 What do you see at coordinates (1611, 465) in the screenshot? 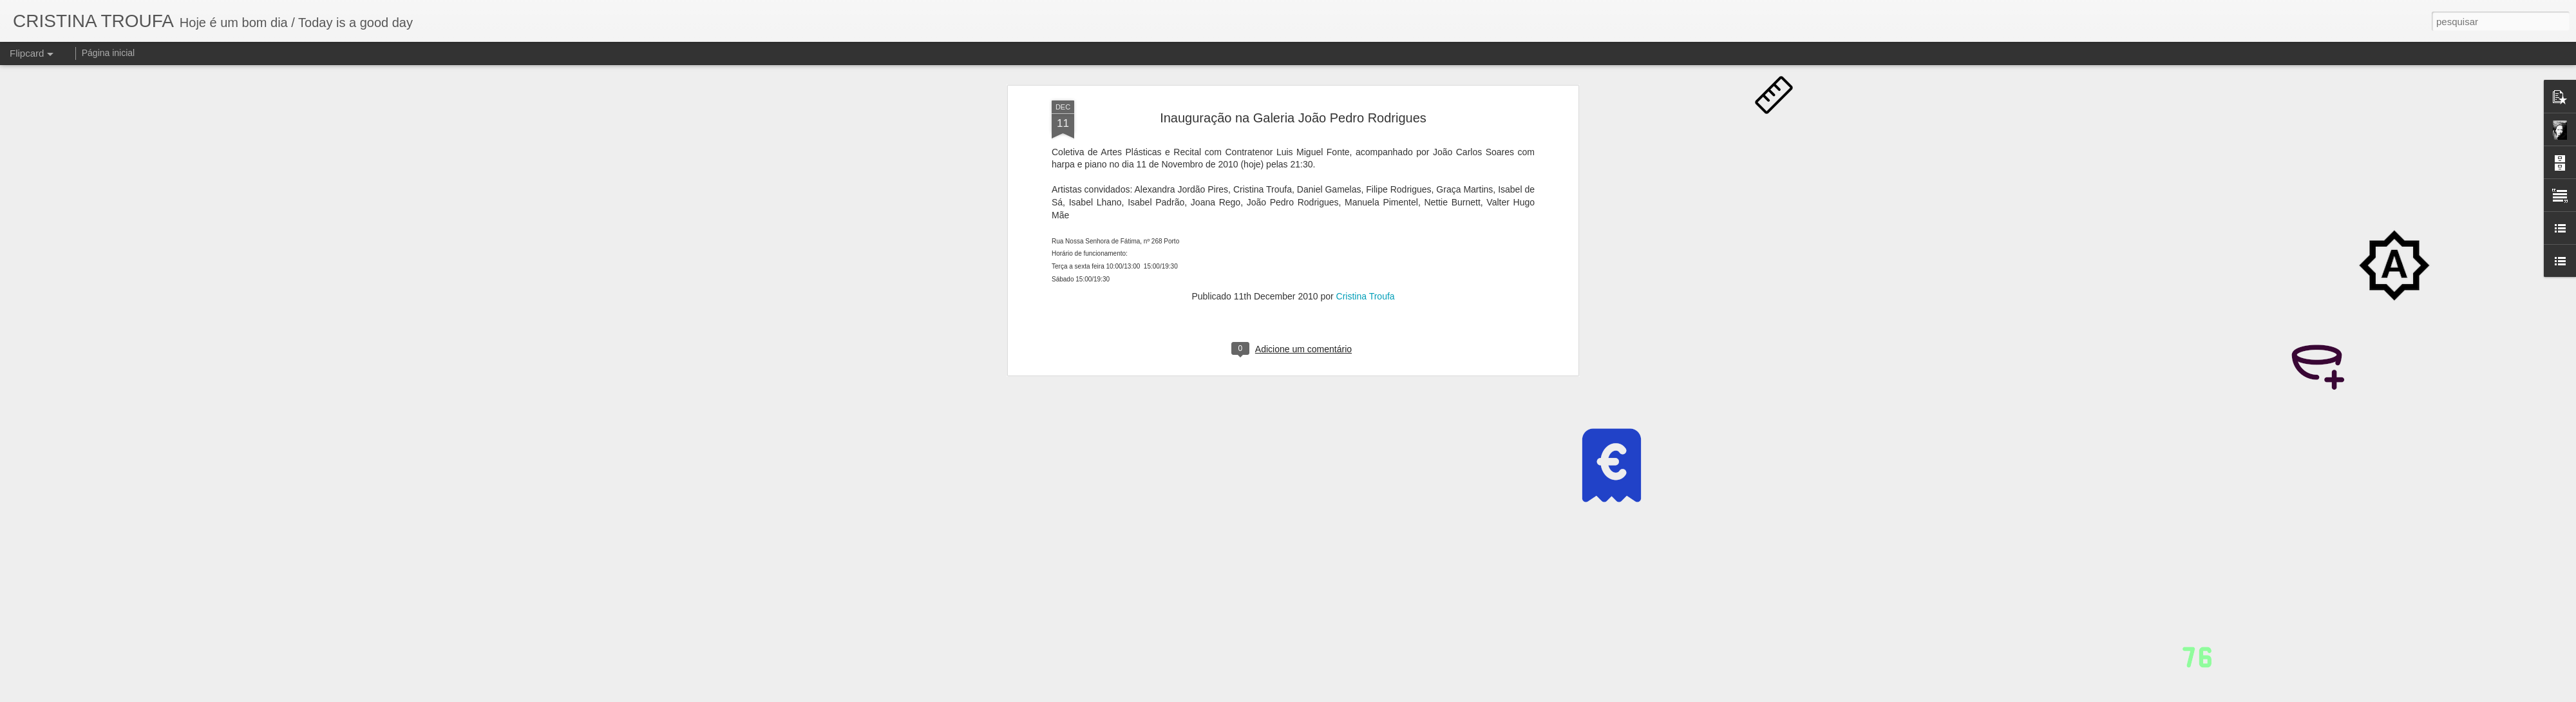
I see `view euro payment receipt` at bounding box center [1611, 465].